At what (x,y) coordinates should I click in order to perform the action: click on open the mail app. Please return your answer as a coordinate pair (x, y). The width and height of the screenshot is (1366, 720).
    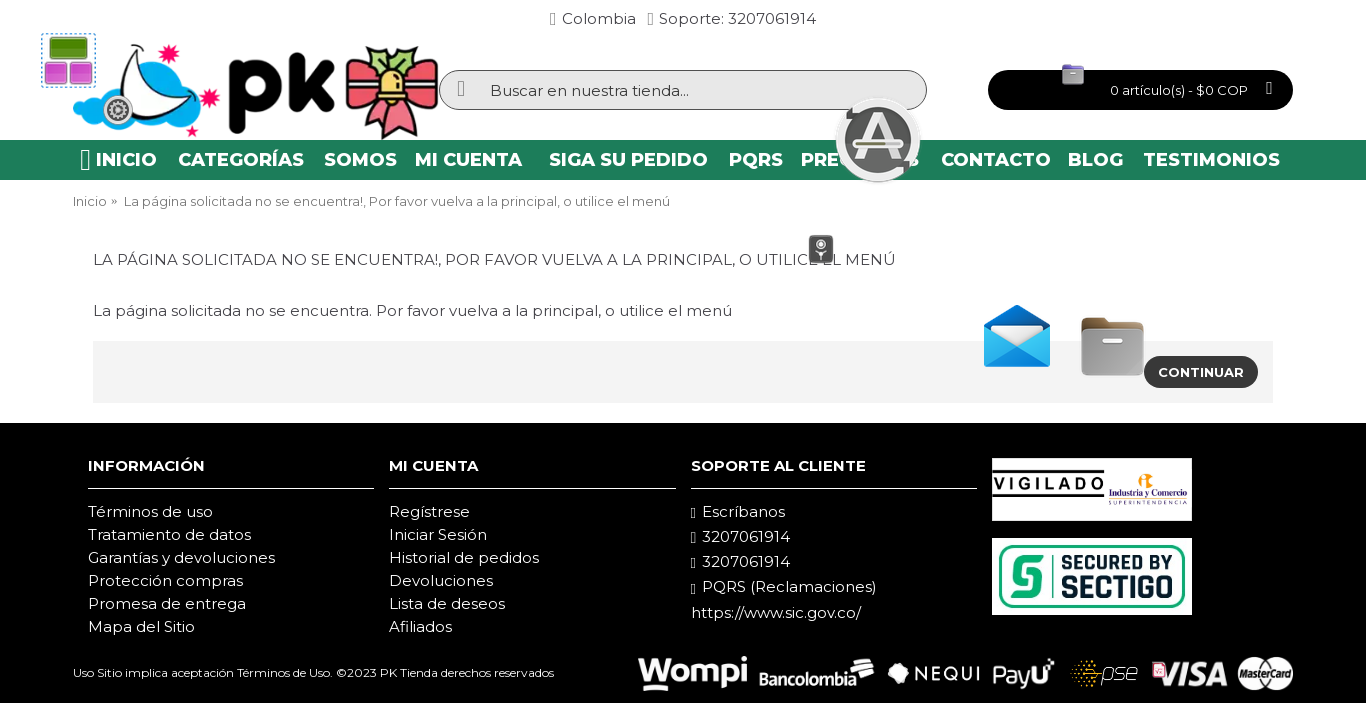
    Looking at the image, I should click on (1017, 338).